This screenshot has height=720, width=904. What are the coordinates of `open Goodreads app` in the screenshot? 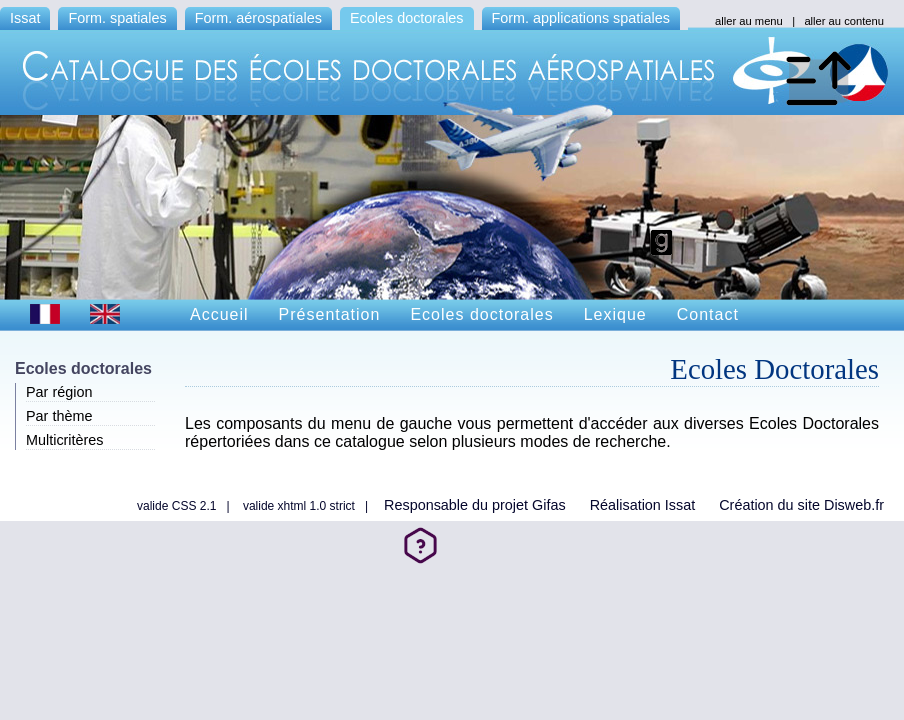 It's located at (661, 242).